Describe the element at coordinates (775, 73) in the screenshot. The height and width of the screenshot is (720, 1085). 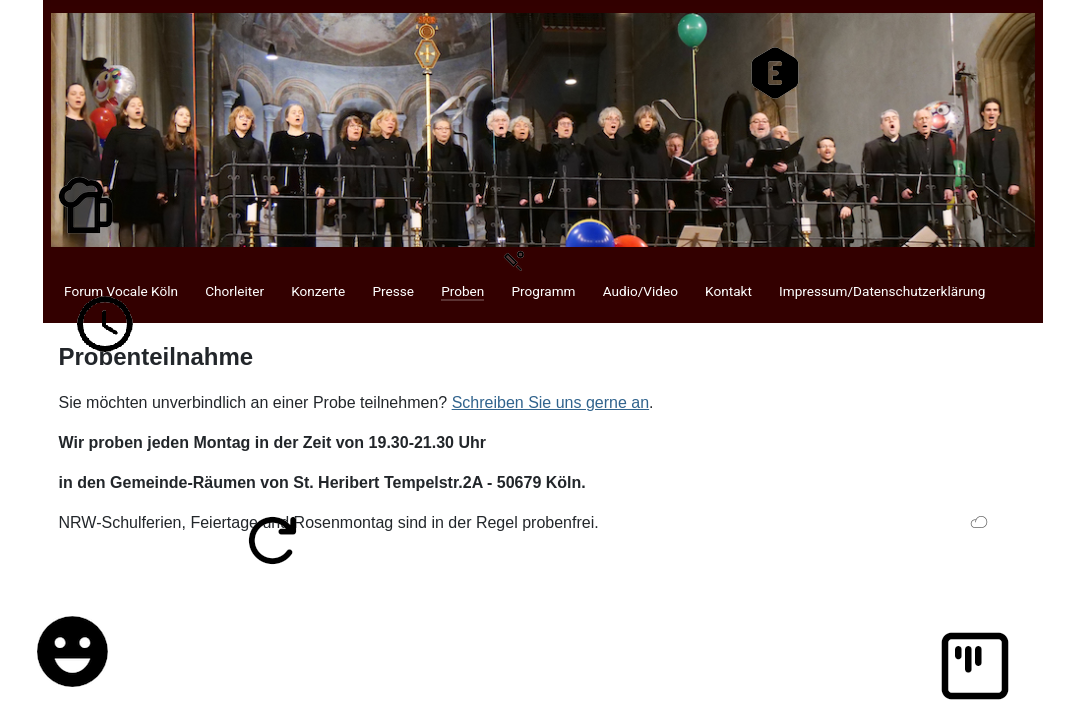
I see `app icon for a service or brand starting with "E"` at that location.